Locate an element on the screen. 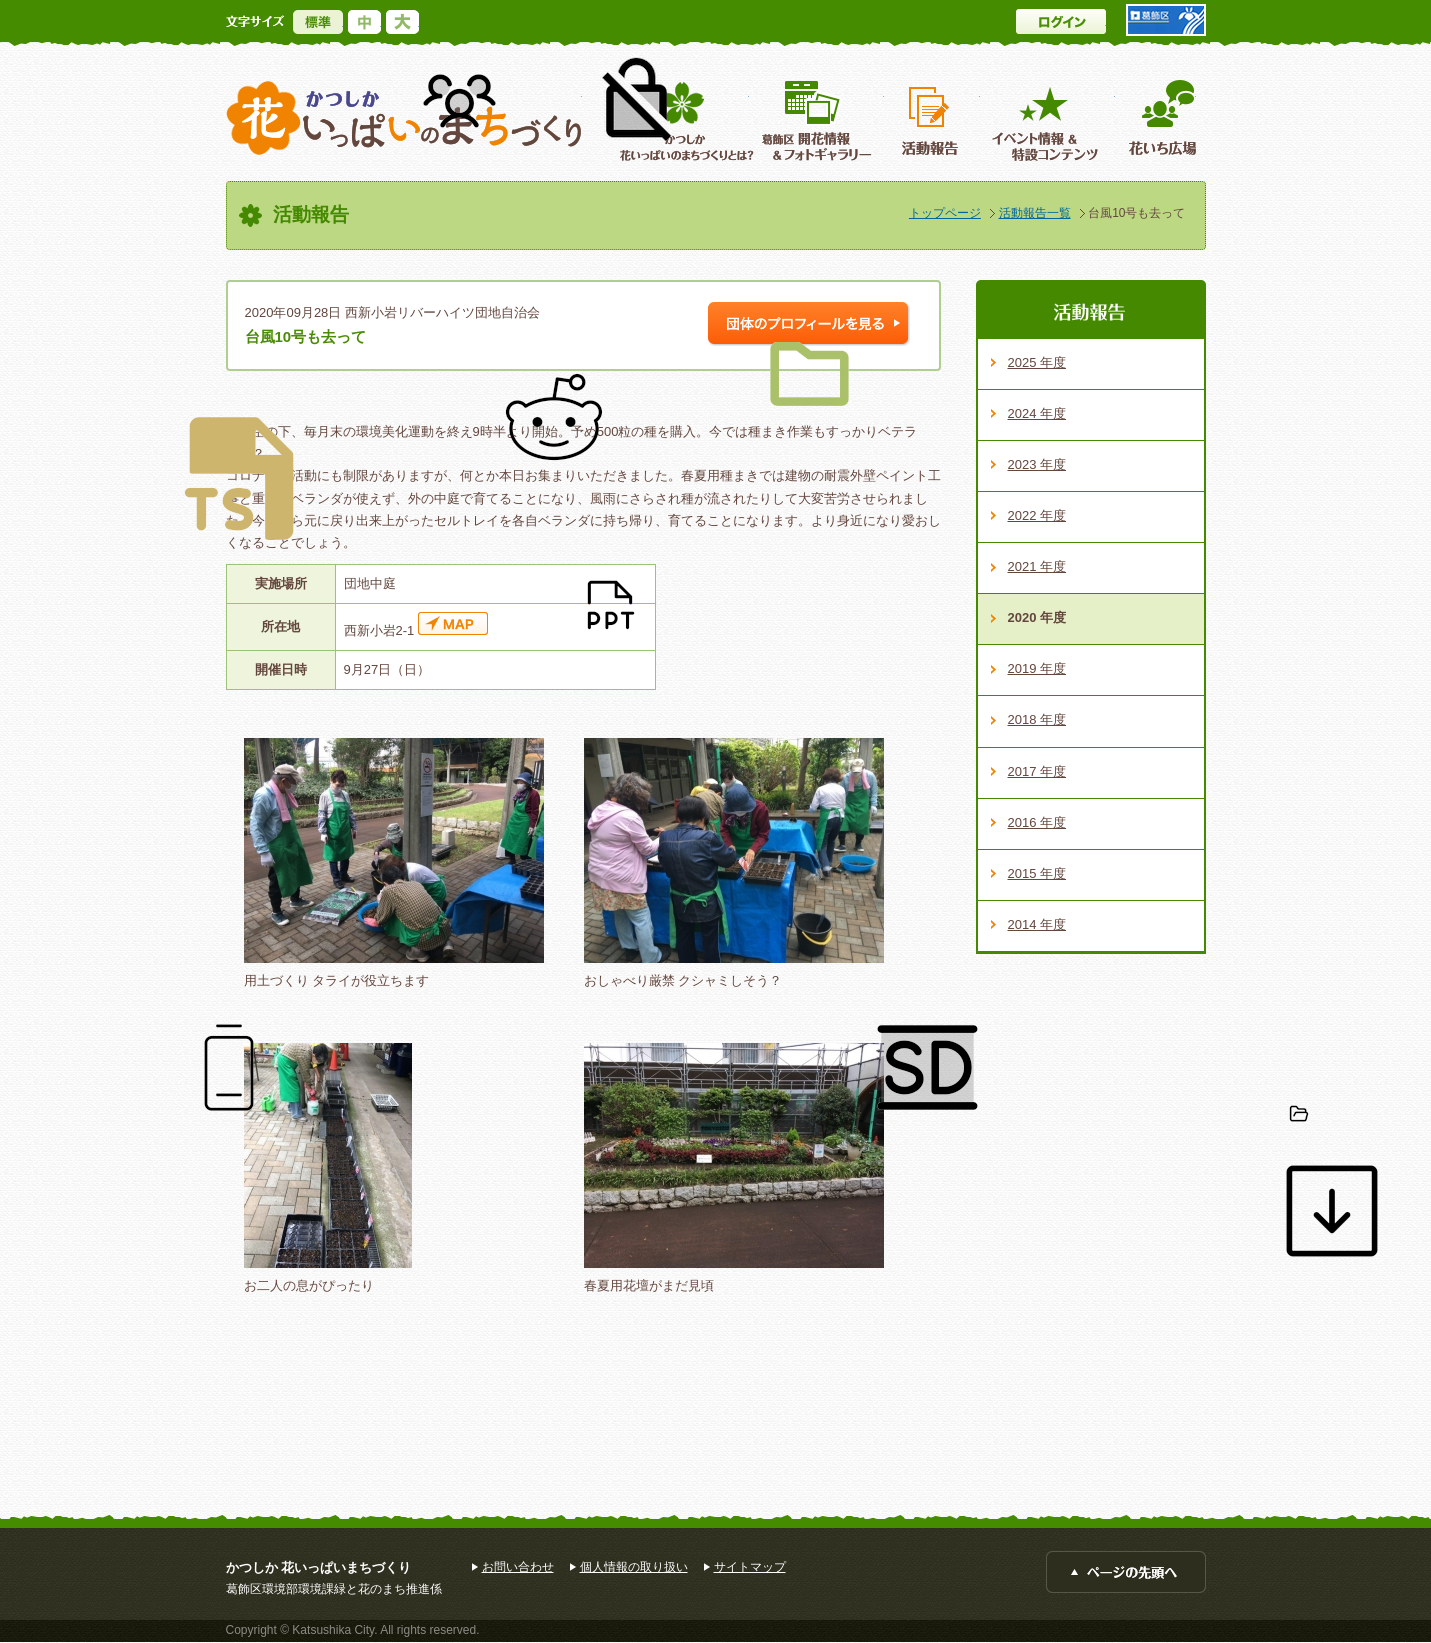 The width and height of the screenshot is (1431, 1643). open a PowerPoint presentation file is located at coordinates (610, 607).